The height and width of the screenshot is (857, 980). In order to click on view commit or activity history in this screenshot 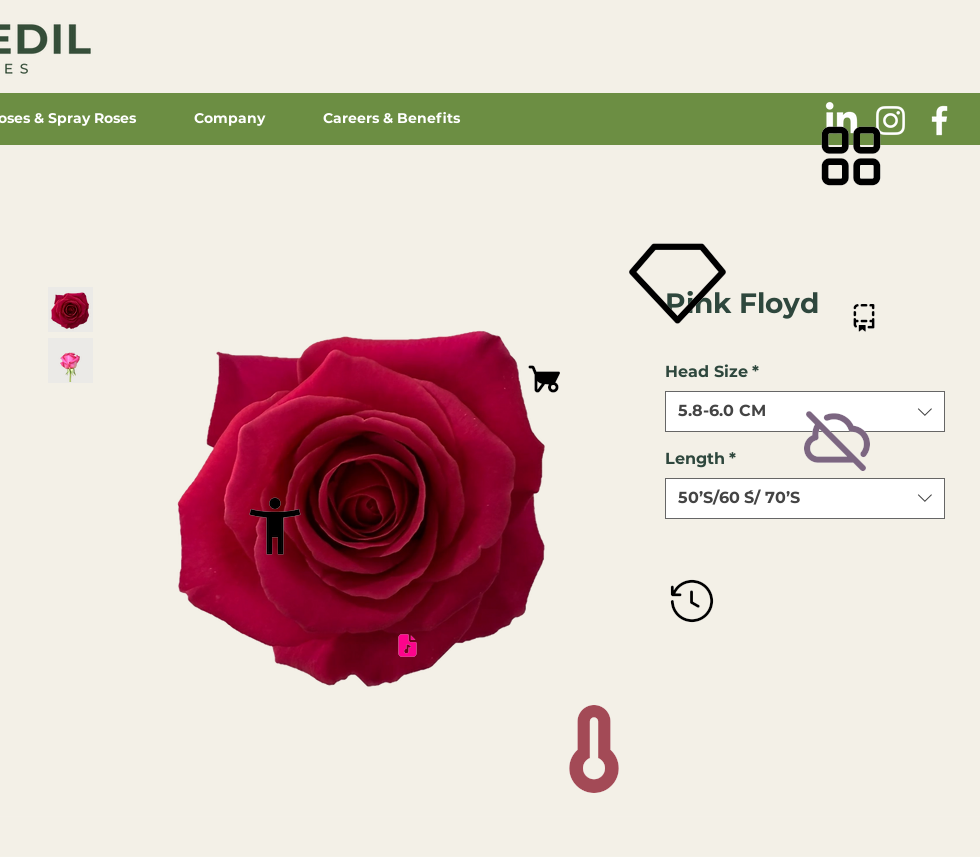, I will do `click(692, 601)`.